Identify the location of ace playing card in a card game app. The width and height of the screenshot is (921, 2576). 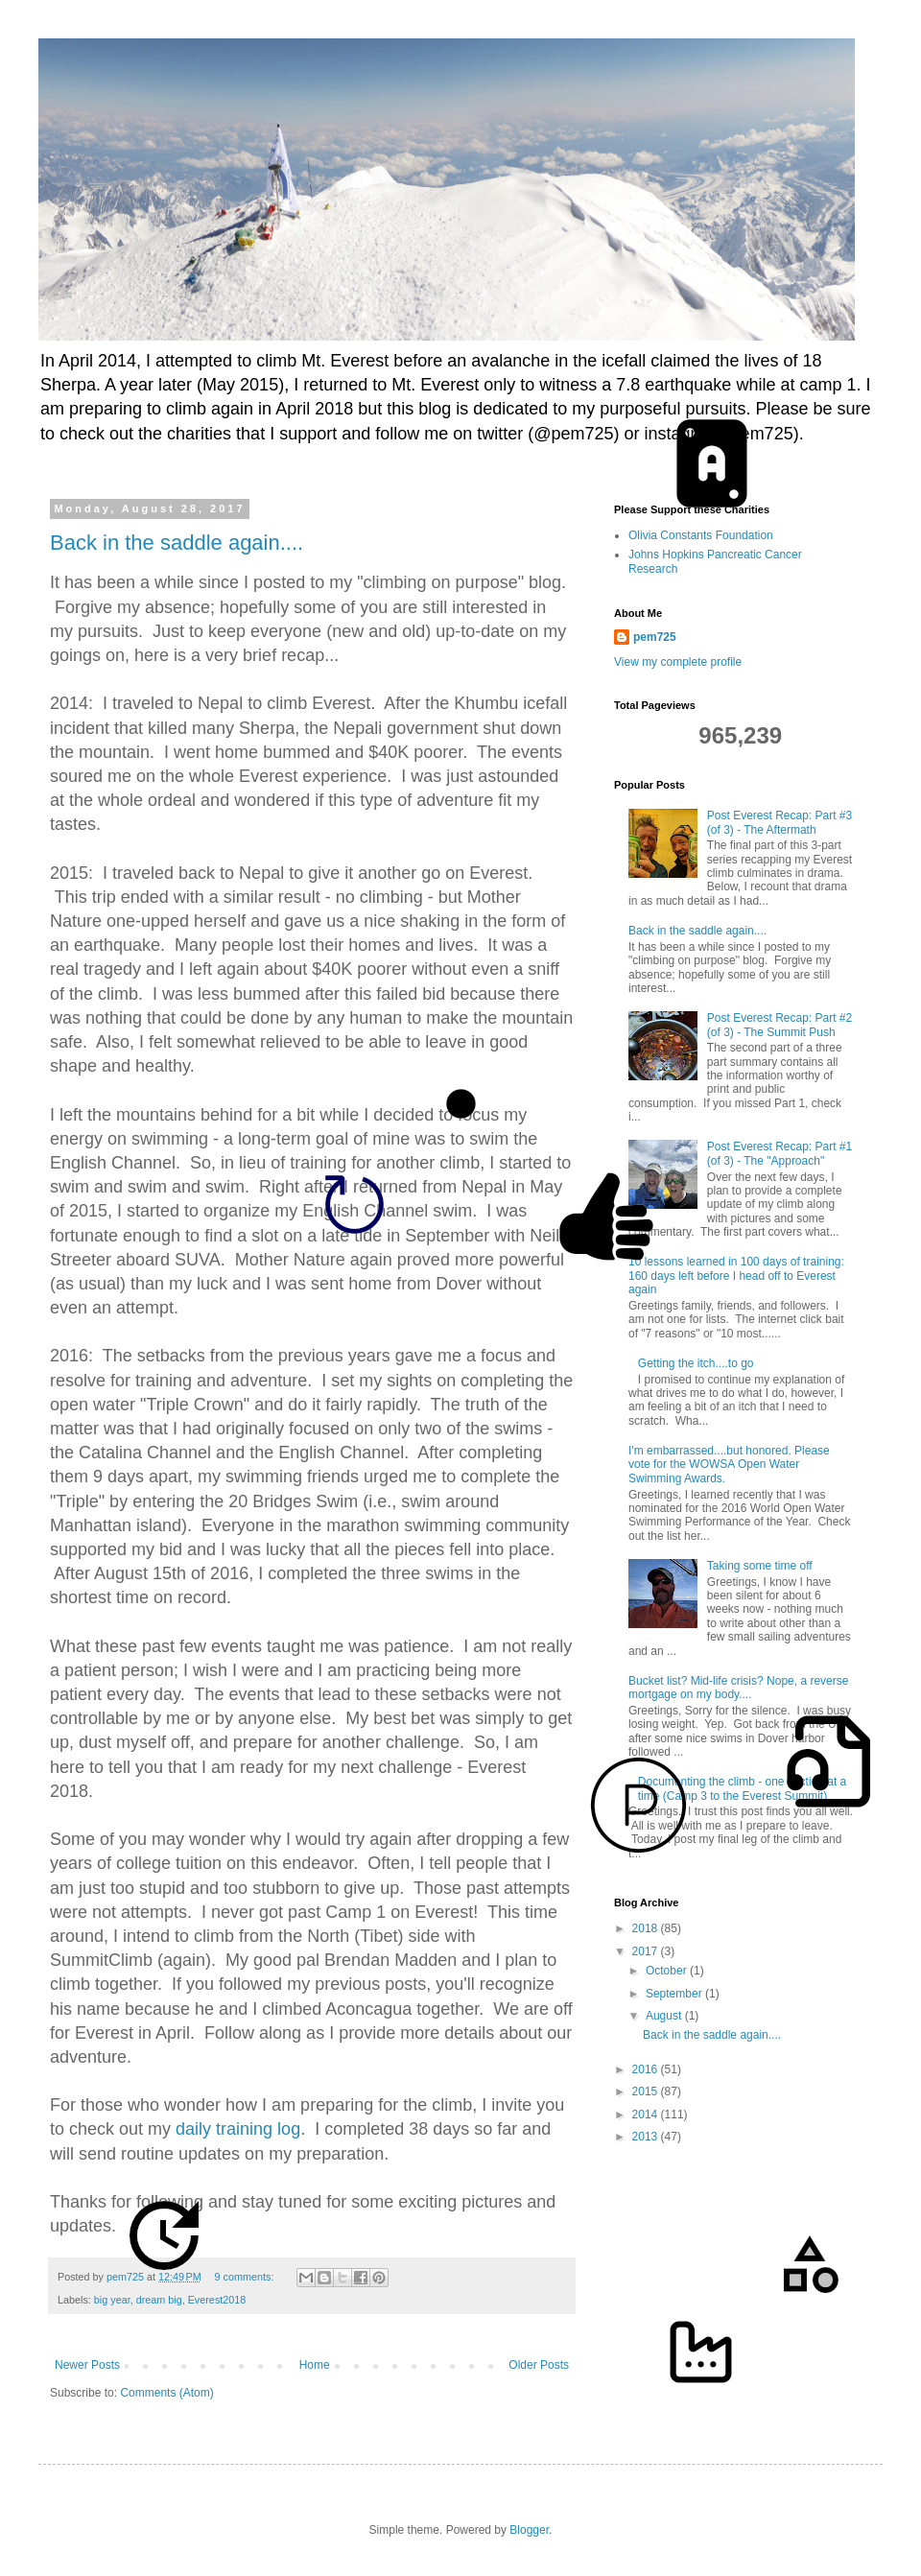
(712, 463).